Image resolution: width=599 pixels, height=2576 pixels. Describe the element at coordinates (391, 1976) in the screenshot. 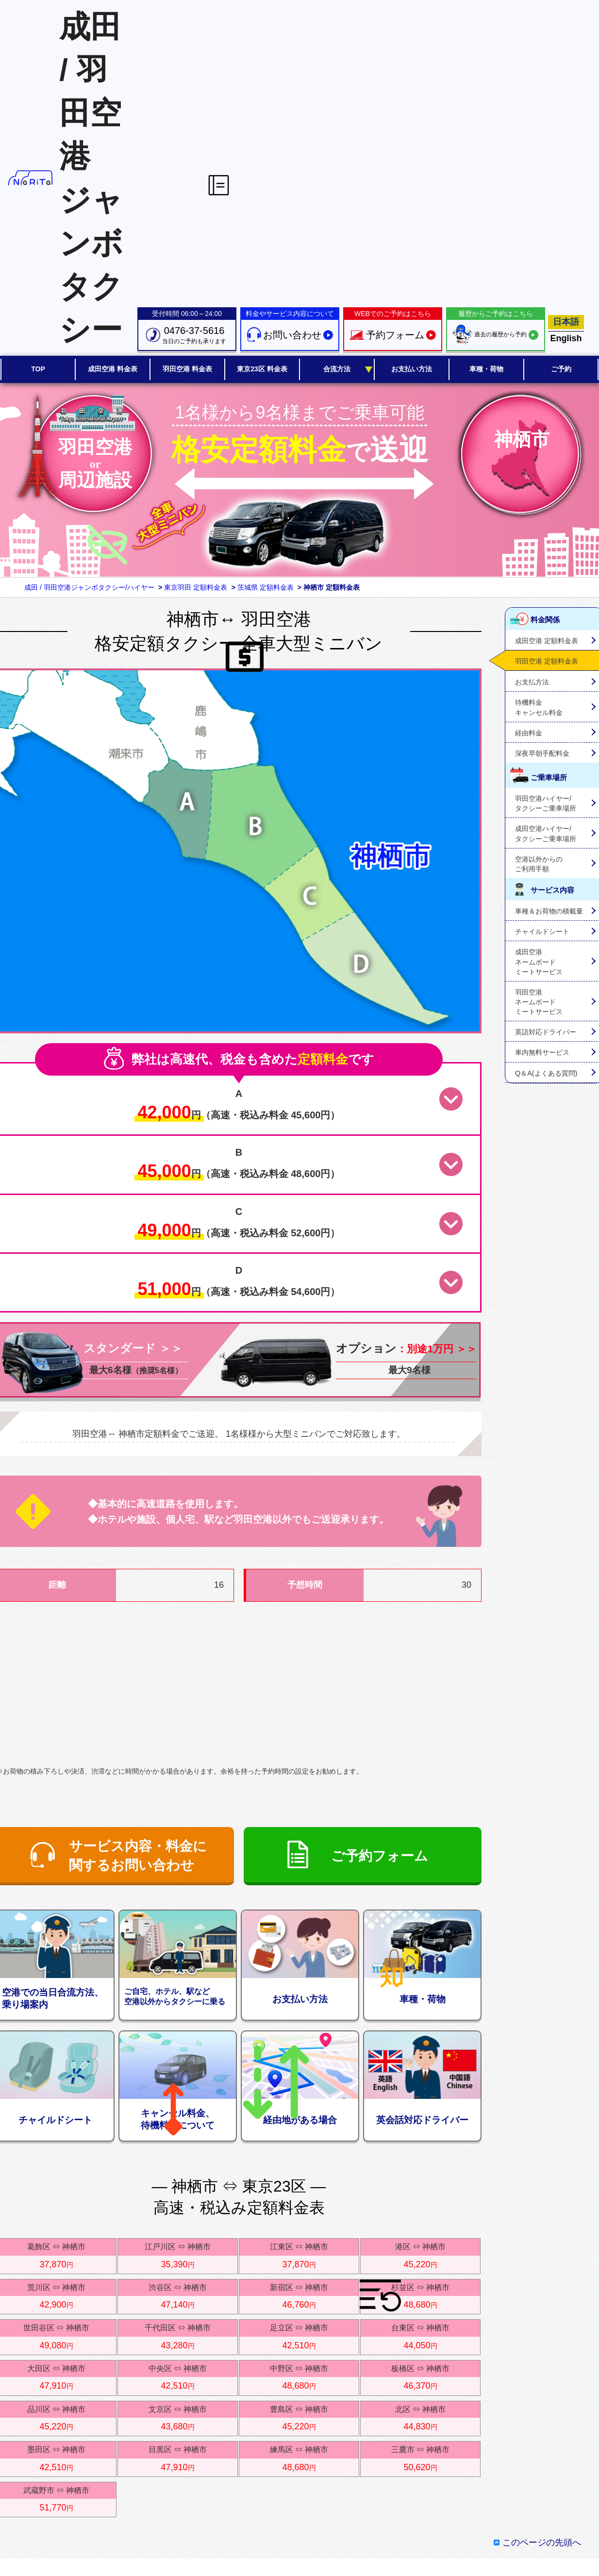

I see `open zhihu app` at that location.